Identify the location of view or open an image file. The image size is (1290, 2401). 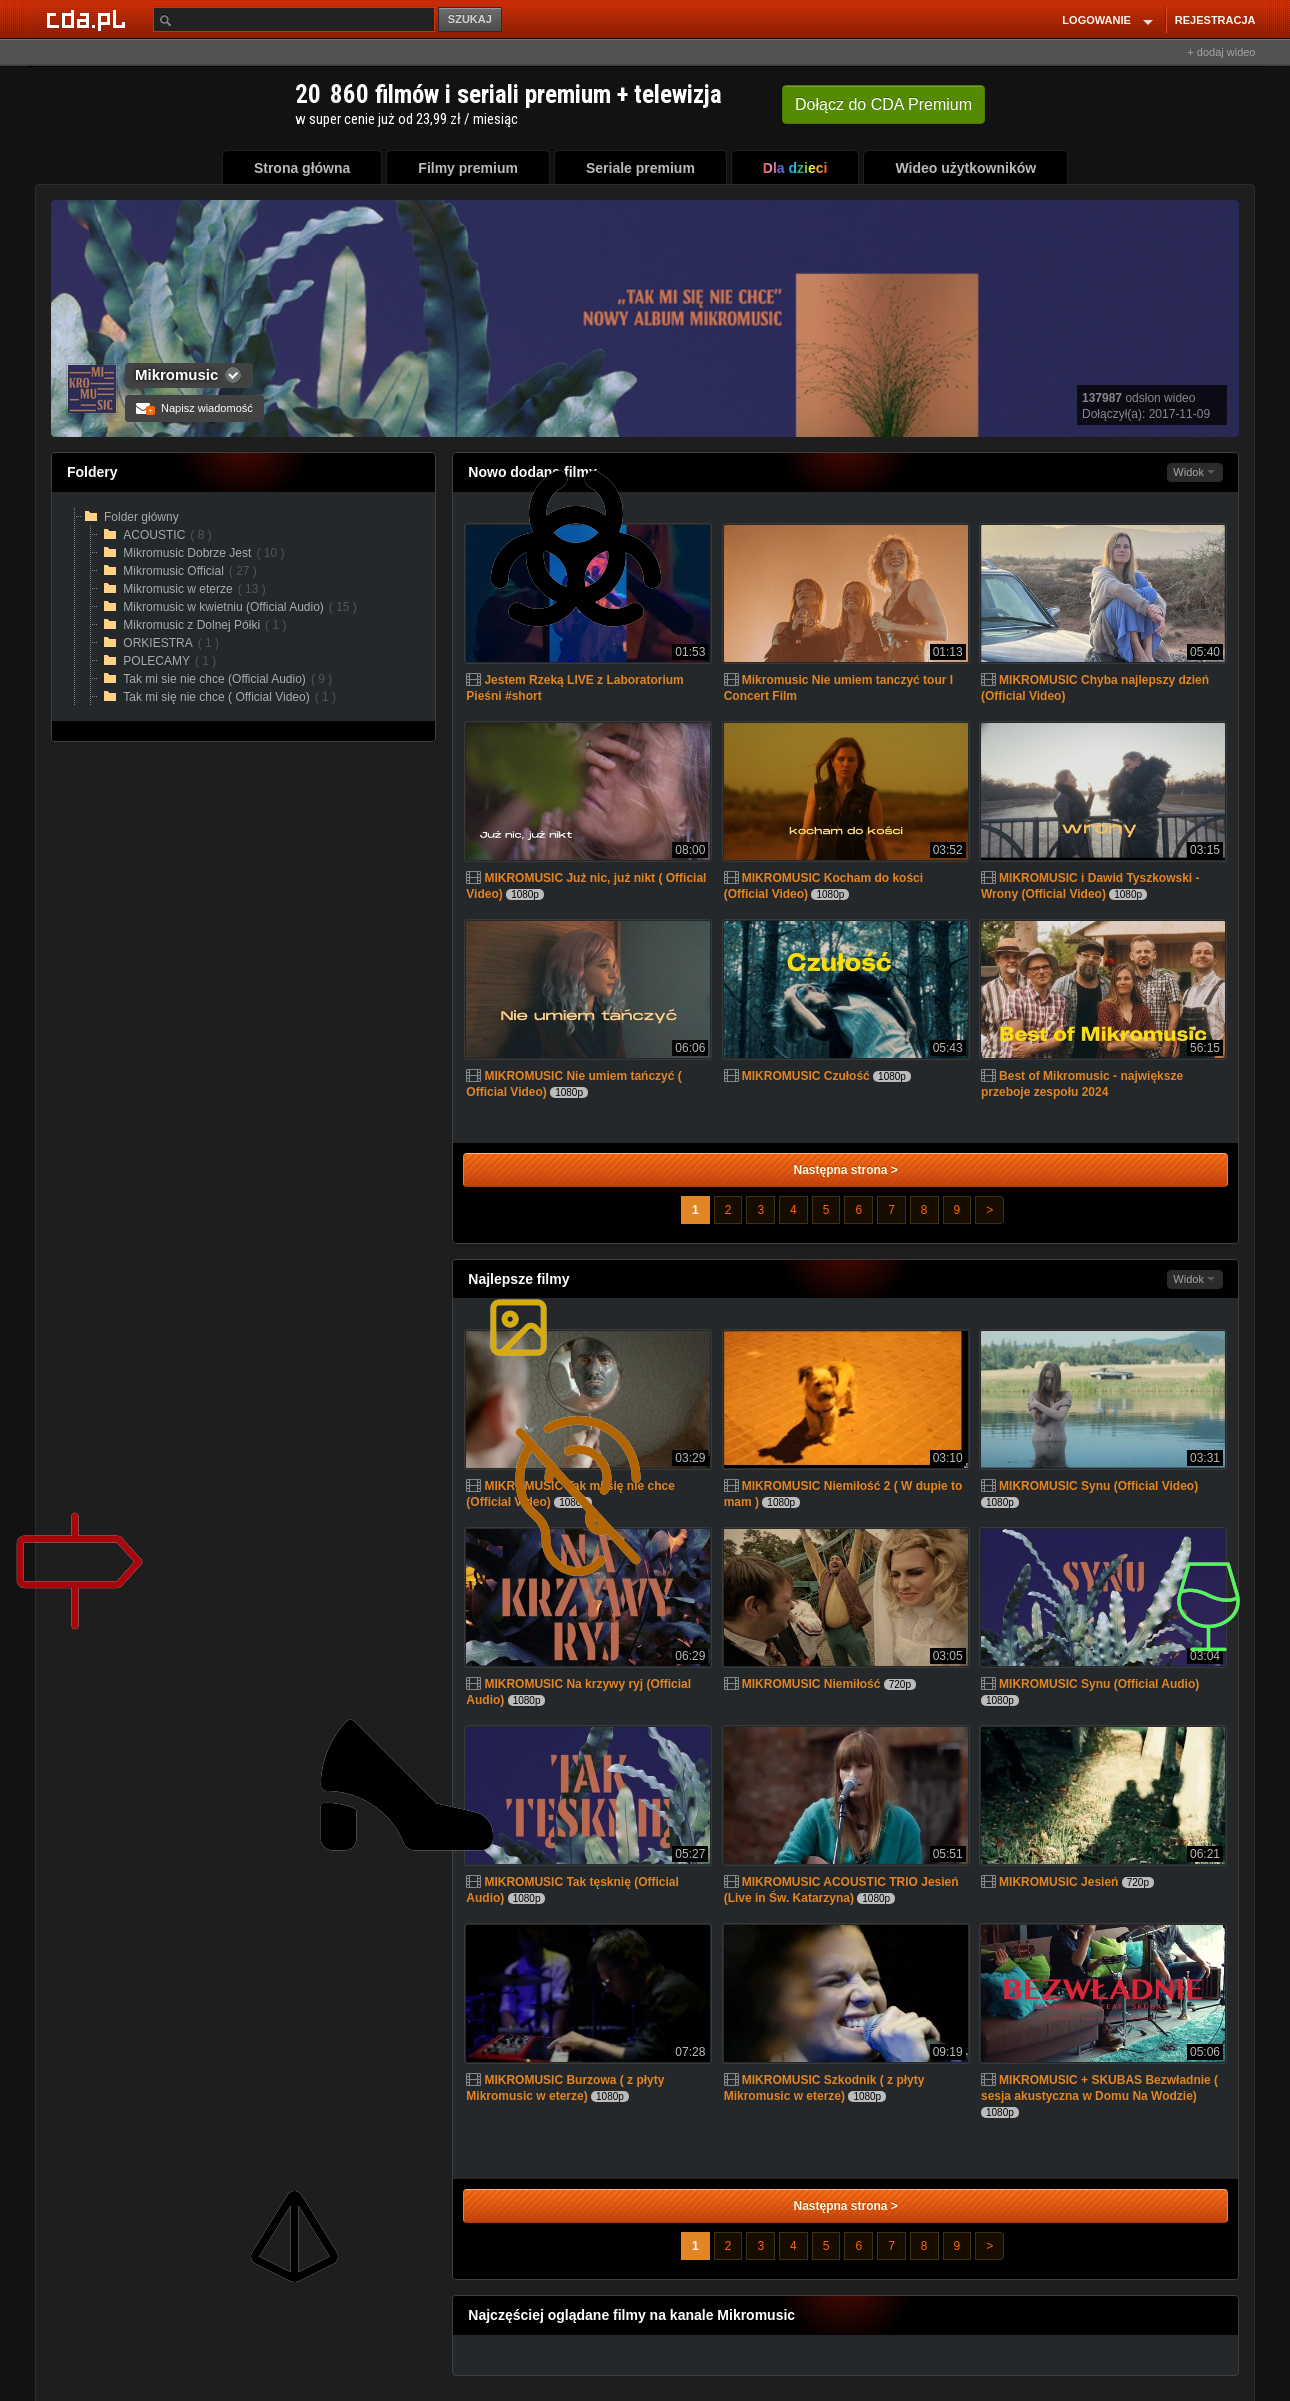
(518, 1327).